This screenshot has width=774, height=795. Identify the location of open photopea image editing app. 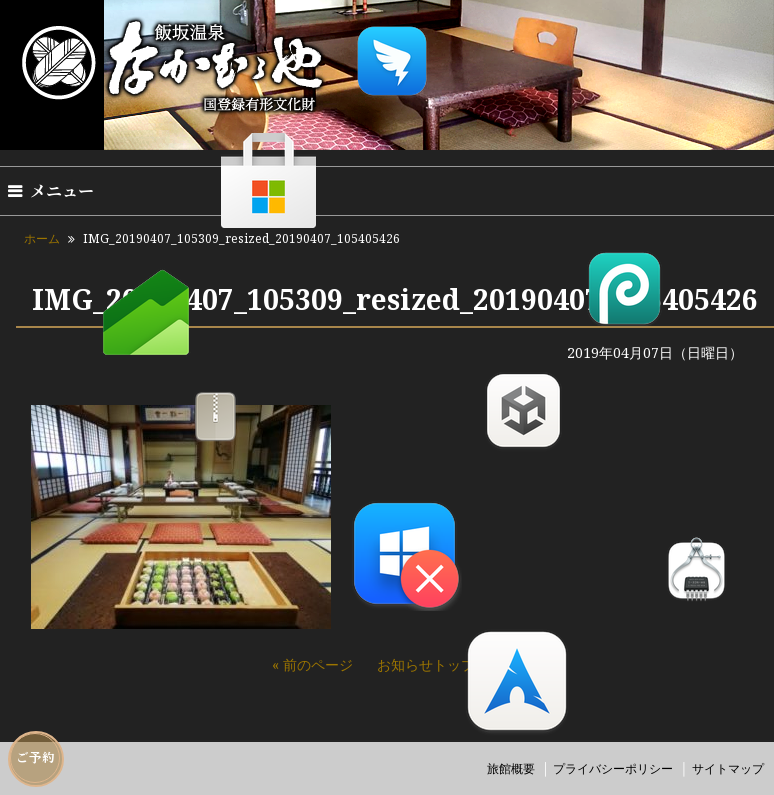
(624, 288).